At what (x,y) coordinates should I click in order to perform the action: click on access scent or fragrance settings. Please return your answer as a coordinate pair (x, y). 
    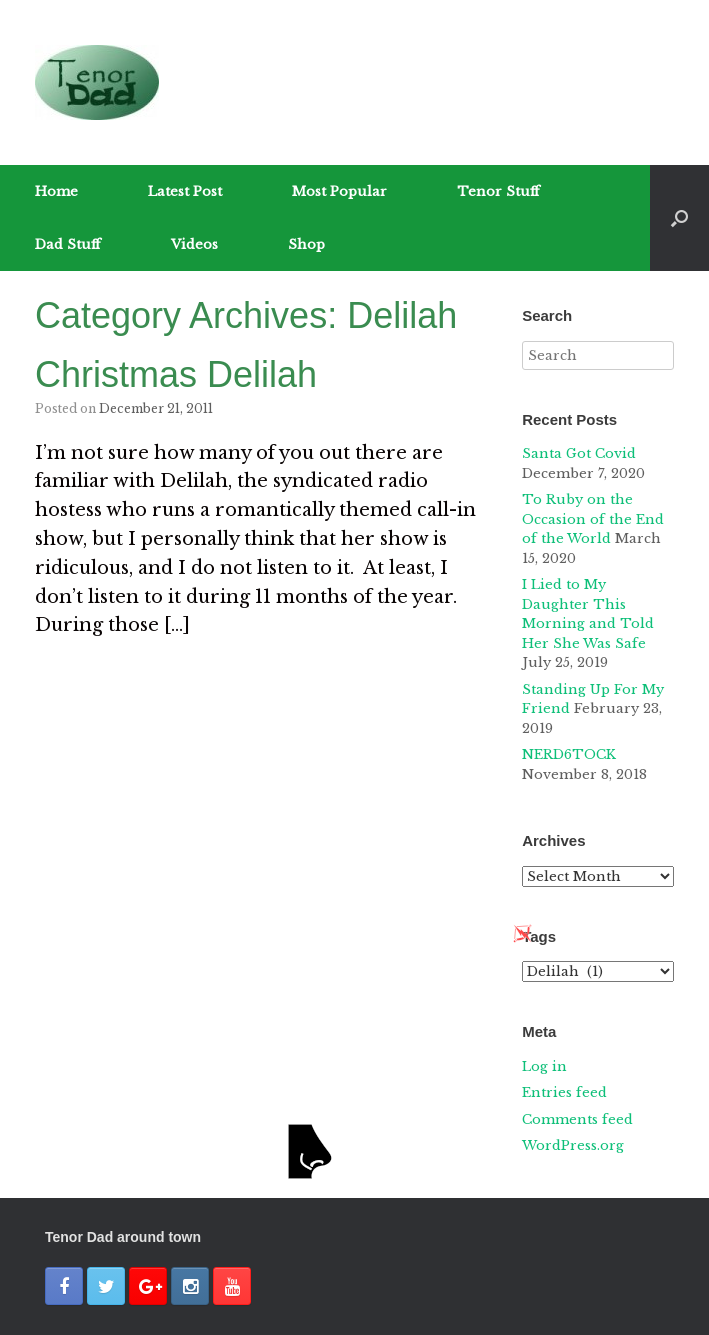
    Looking at the image, I should click on (315, 1151).